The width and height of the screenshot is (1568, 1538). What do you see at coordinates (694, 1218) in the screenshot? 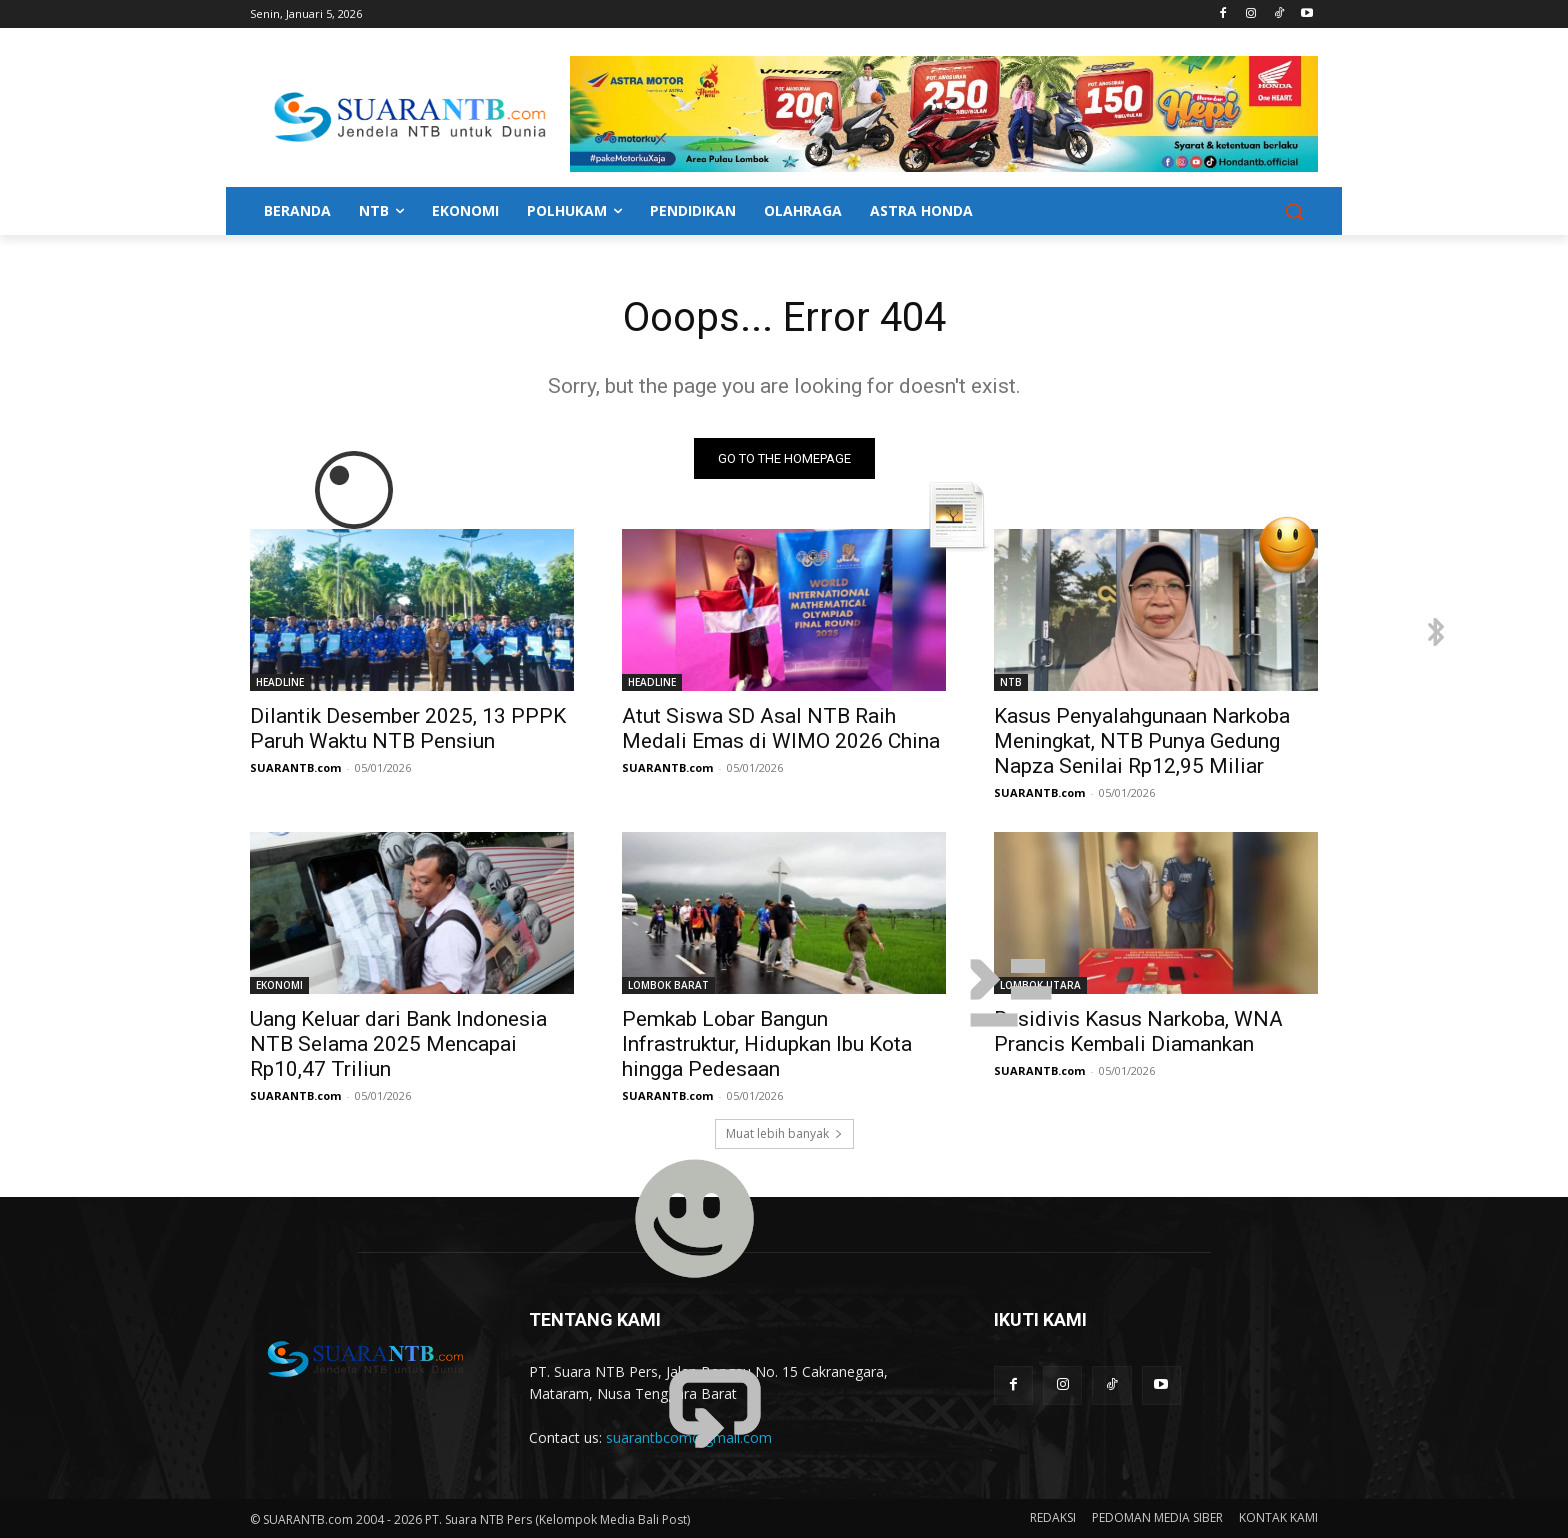
I see `insert smirking emoji in message` at bounding box center [694, 1218].